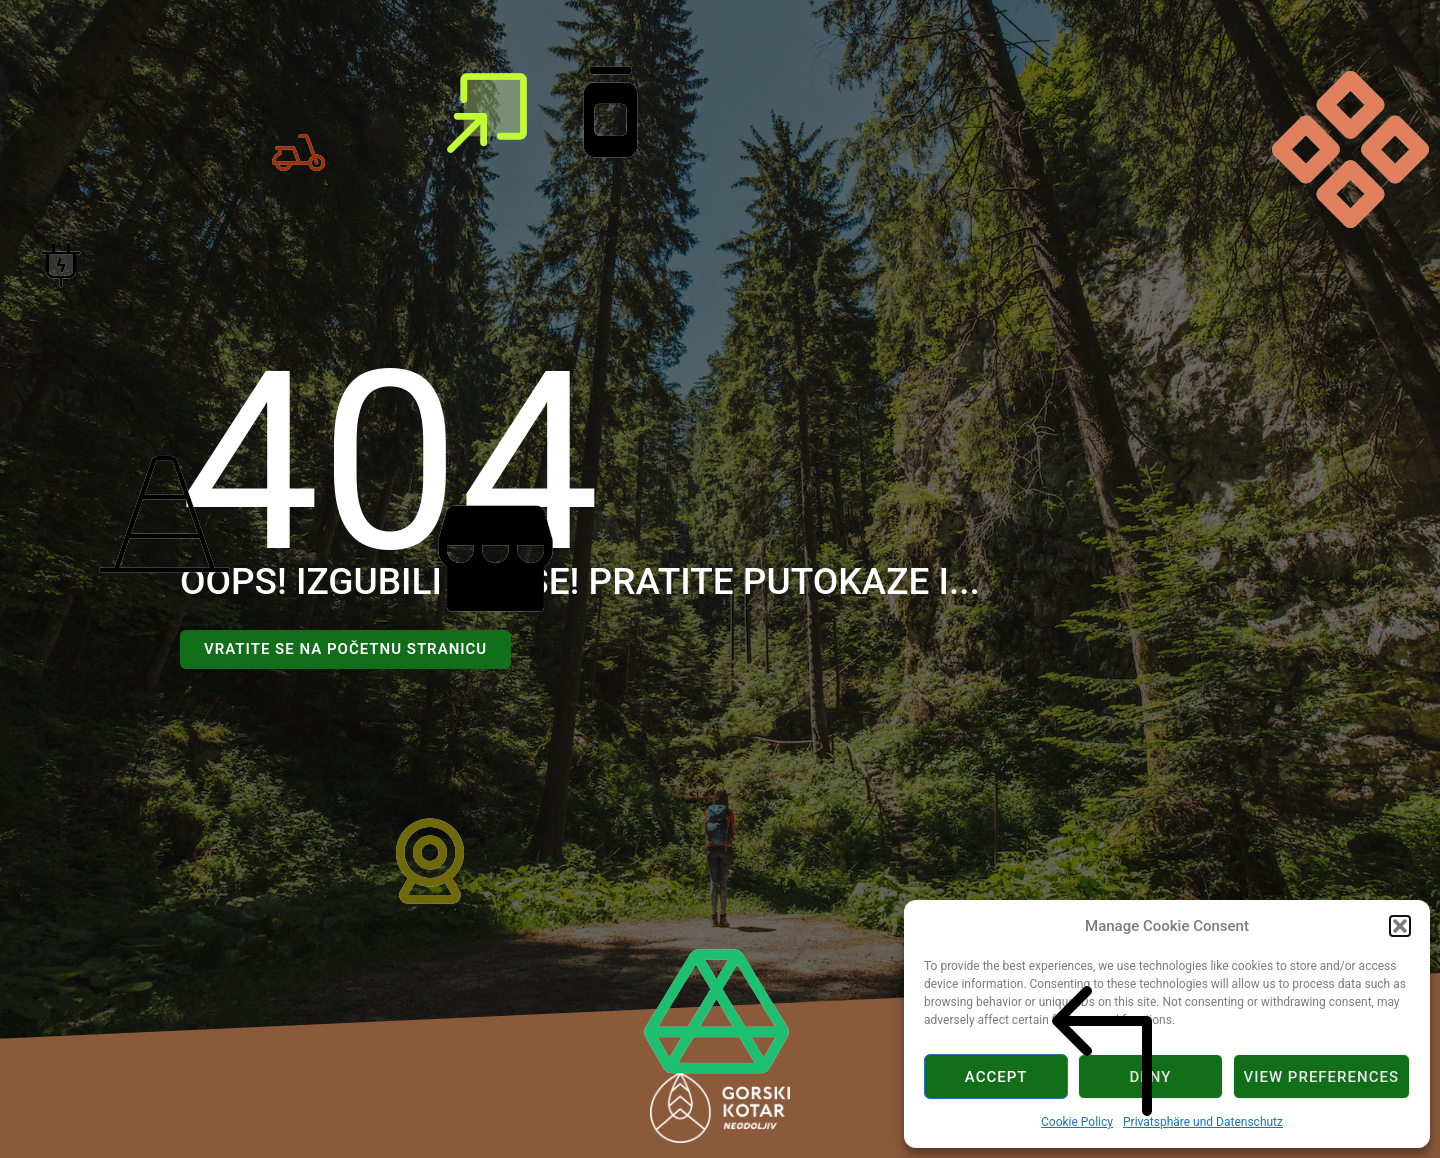 This screenshot has width=1440, height=1158. What do you see at coordinates (487, 113) in the screenshot?
I see `import or bring content into a container` at bounding box center [487, 113].